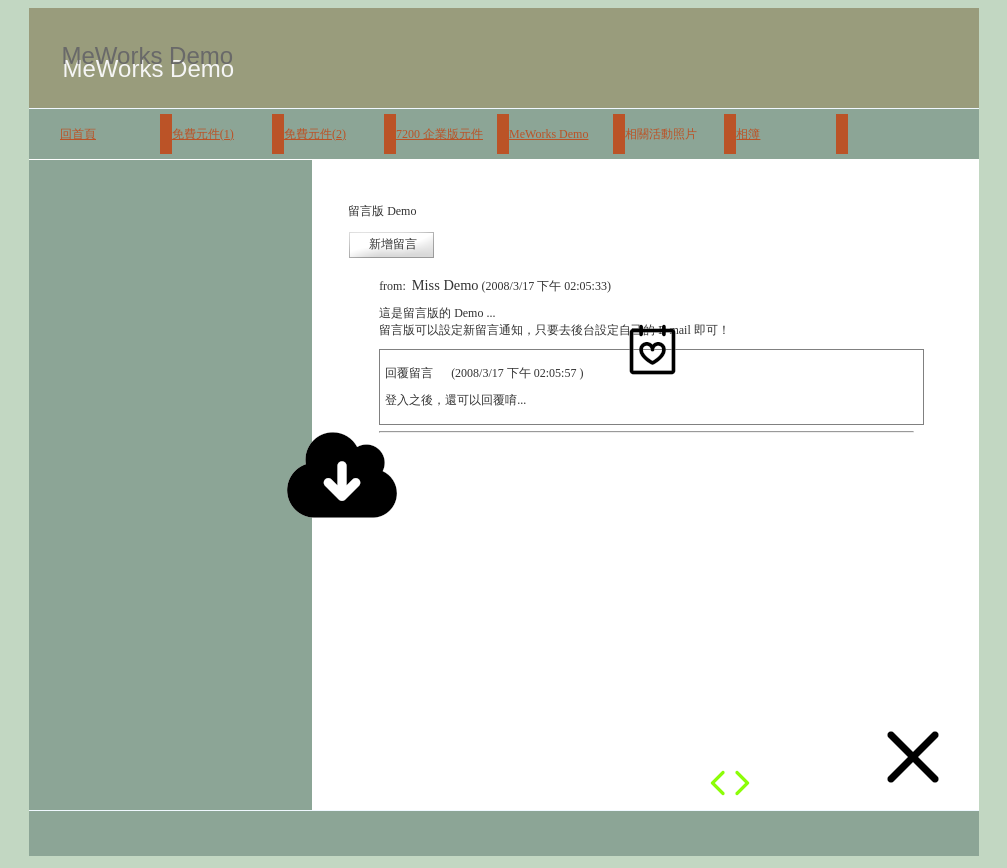 The image size is (1007, 868). I want to click on view or edit source code, so click(730, 783).